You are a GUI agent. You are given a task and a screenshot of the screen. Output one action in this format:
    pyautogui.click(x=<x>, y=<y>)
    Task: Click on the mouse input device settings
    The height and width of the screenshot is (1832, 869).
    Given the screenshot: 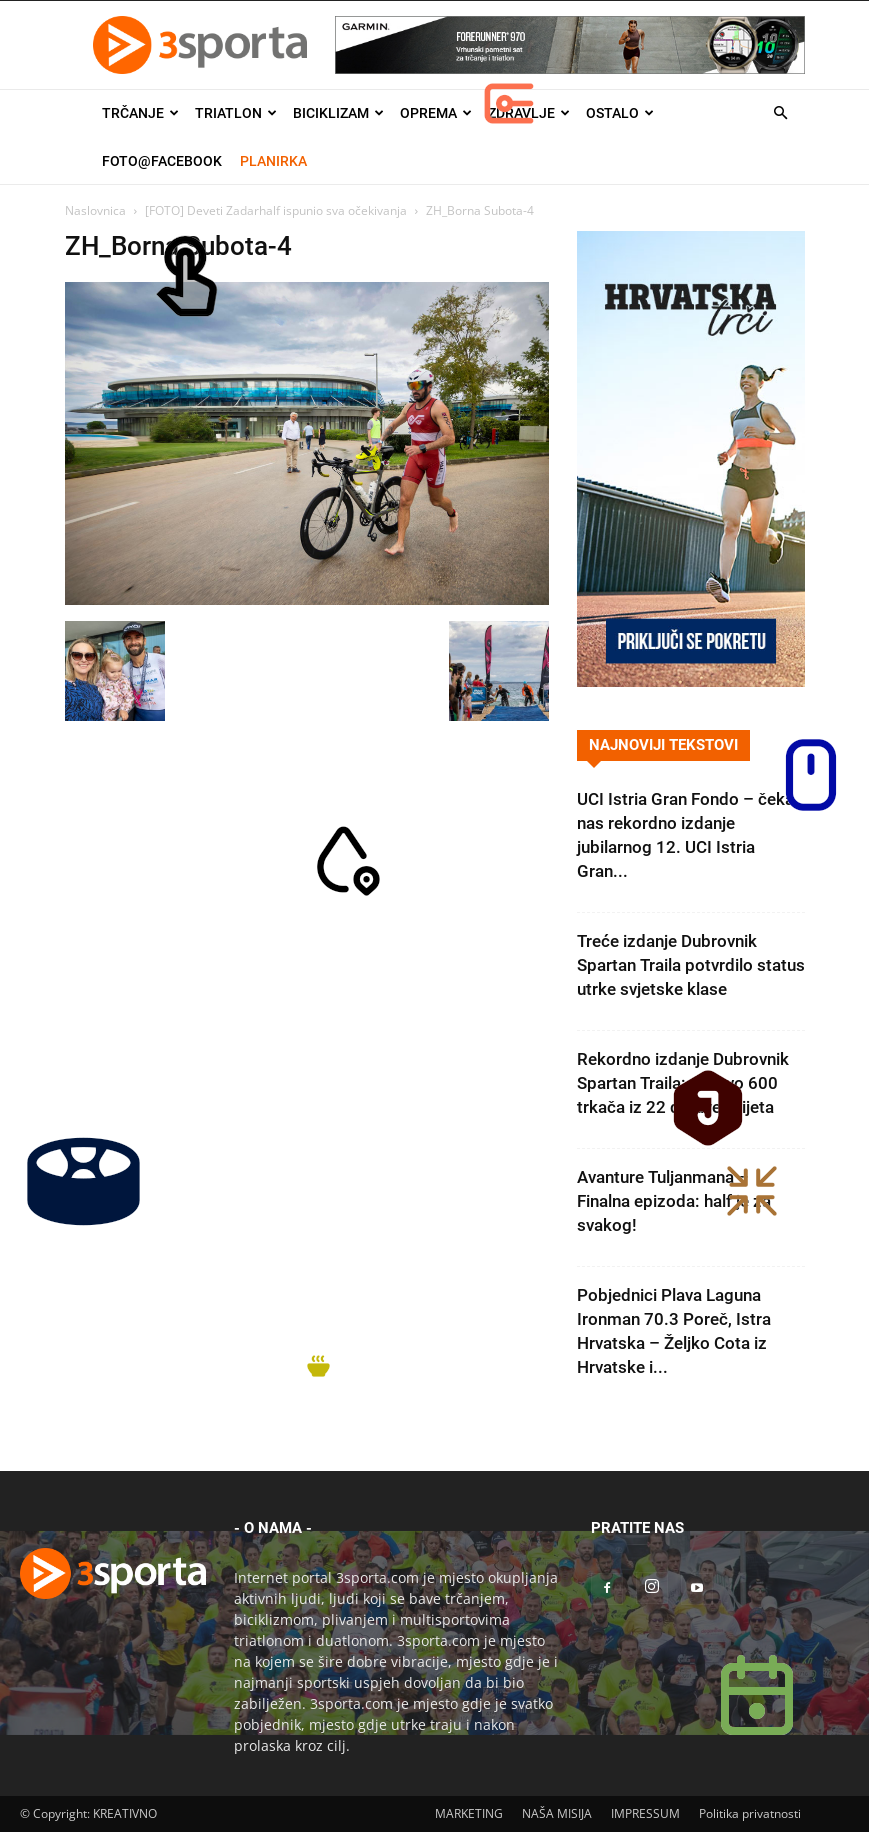 What is the action you would take?
    pyautogui.click(x=811, y=775)
    